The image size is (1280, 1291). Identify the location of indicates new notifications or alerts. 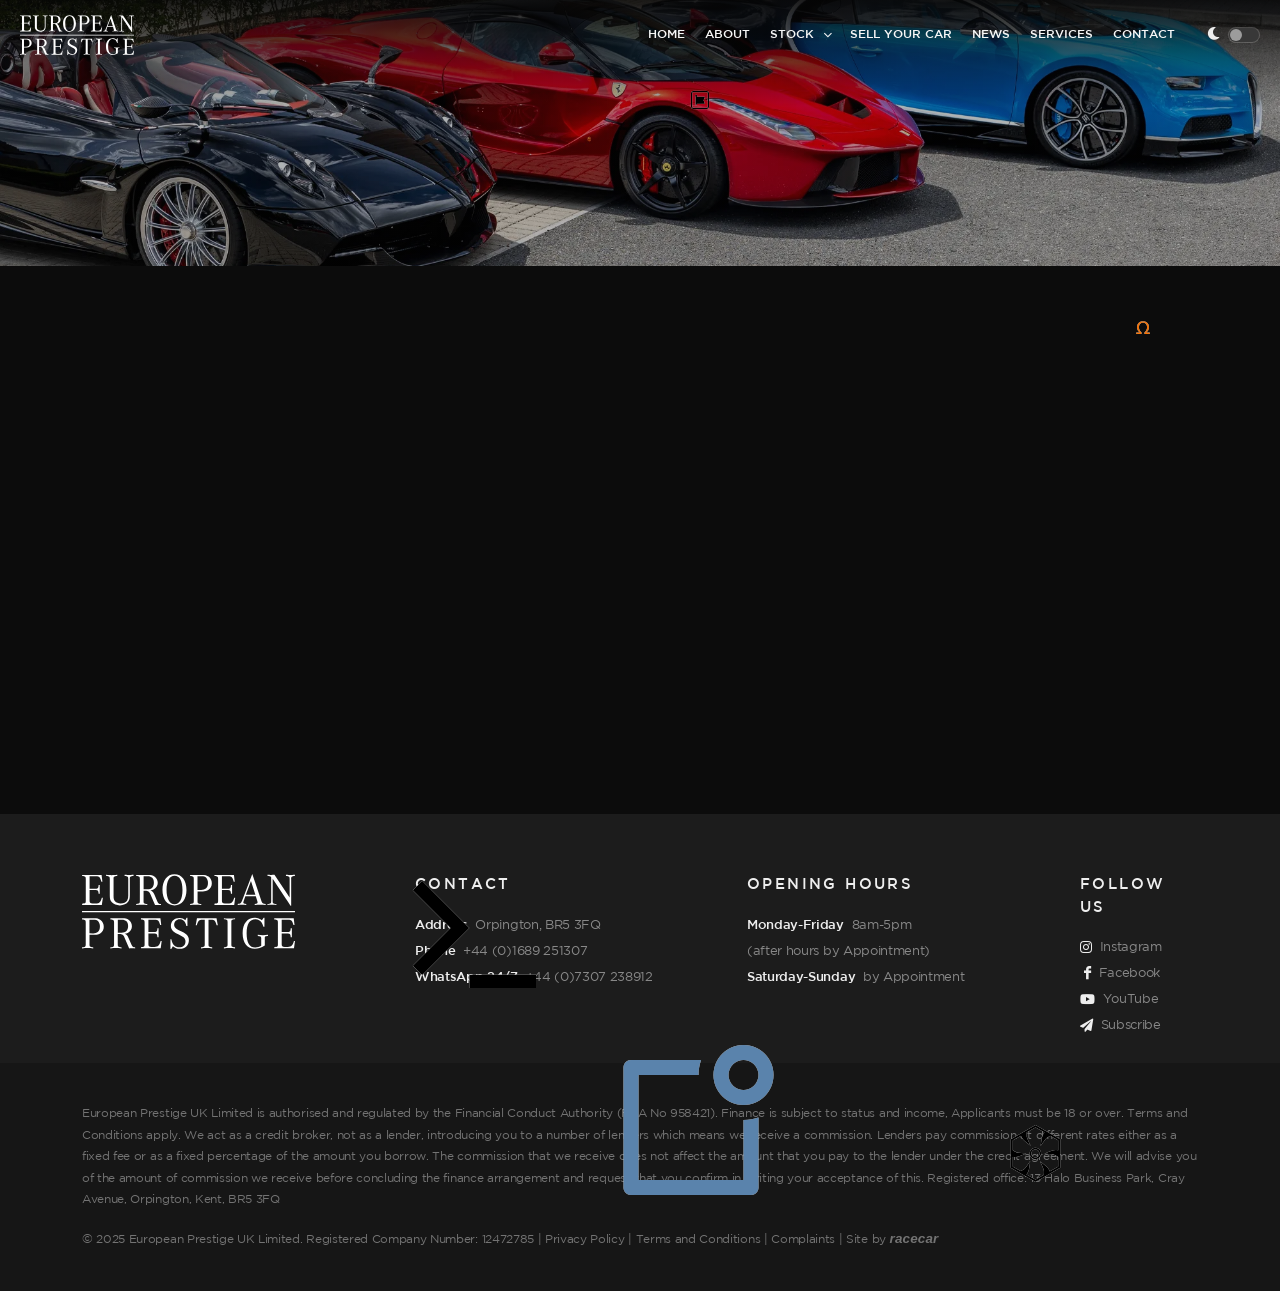
(691, 1120).